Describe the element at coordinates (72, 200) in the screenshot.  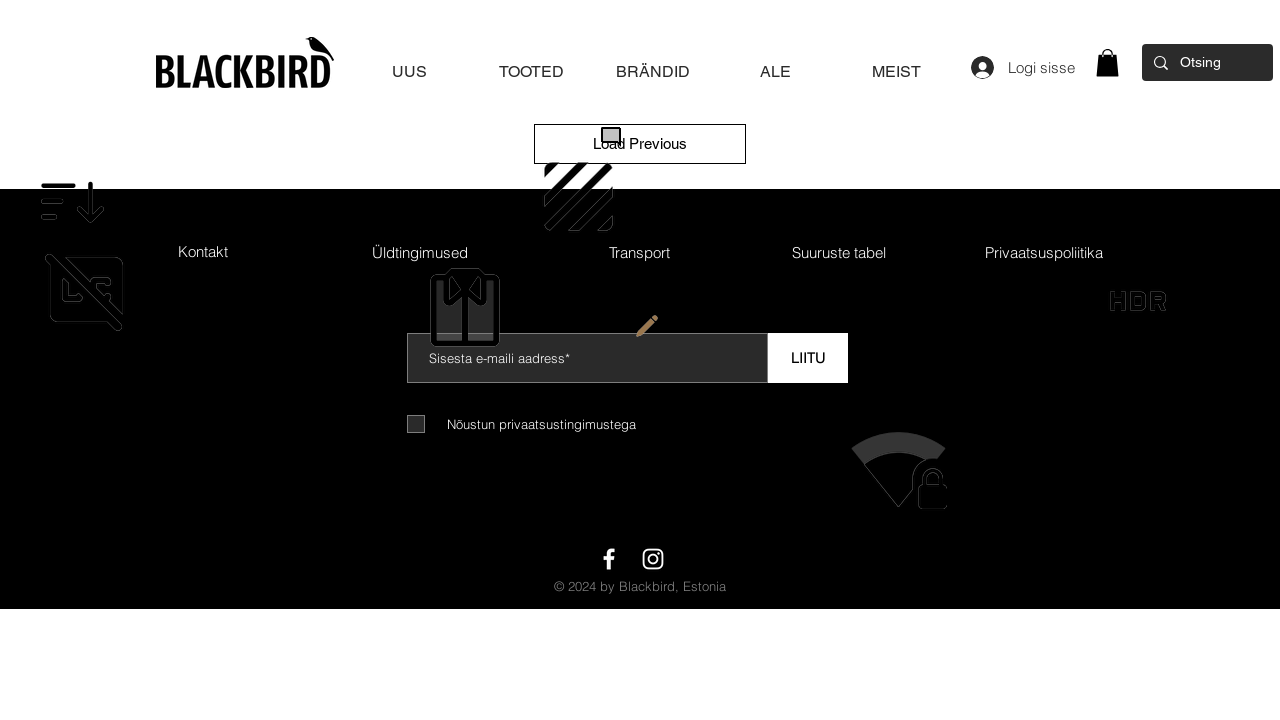
I see `sort items in descending order` at that location.